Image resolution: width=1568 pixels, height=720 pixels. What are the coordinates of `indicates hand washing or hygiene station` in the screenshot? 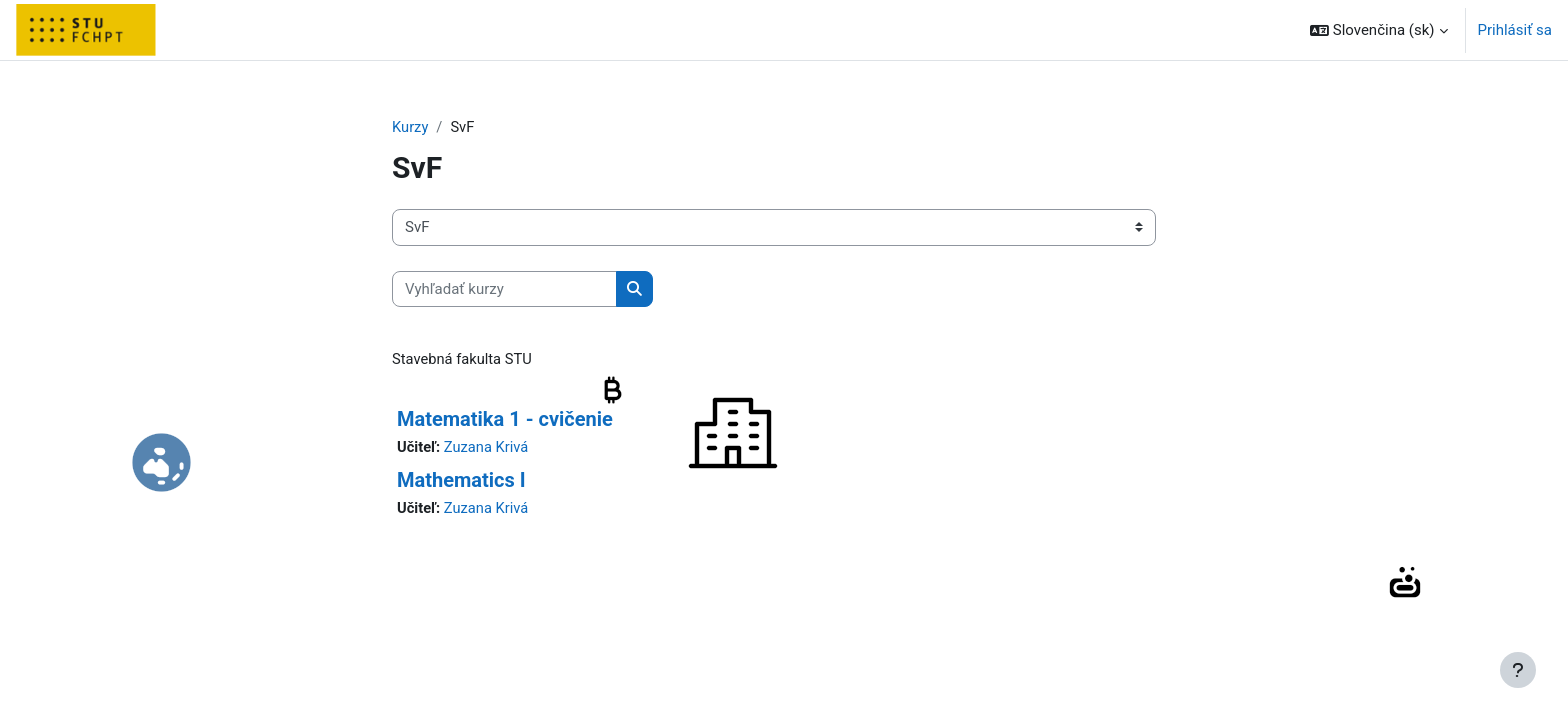 It's located at (1405, 584).